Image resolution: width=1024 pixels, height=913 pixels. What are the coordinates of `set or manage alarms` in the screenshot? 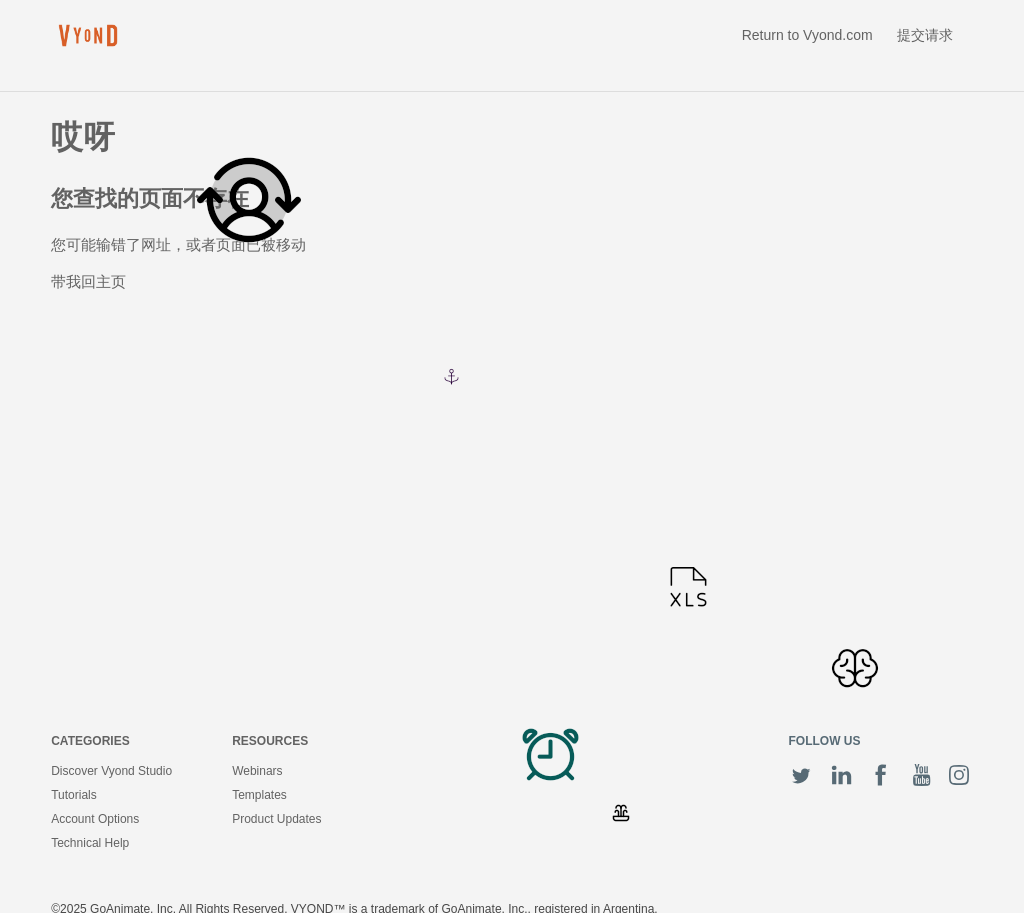 It's located at (550, 754).